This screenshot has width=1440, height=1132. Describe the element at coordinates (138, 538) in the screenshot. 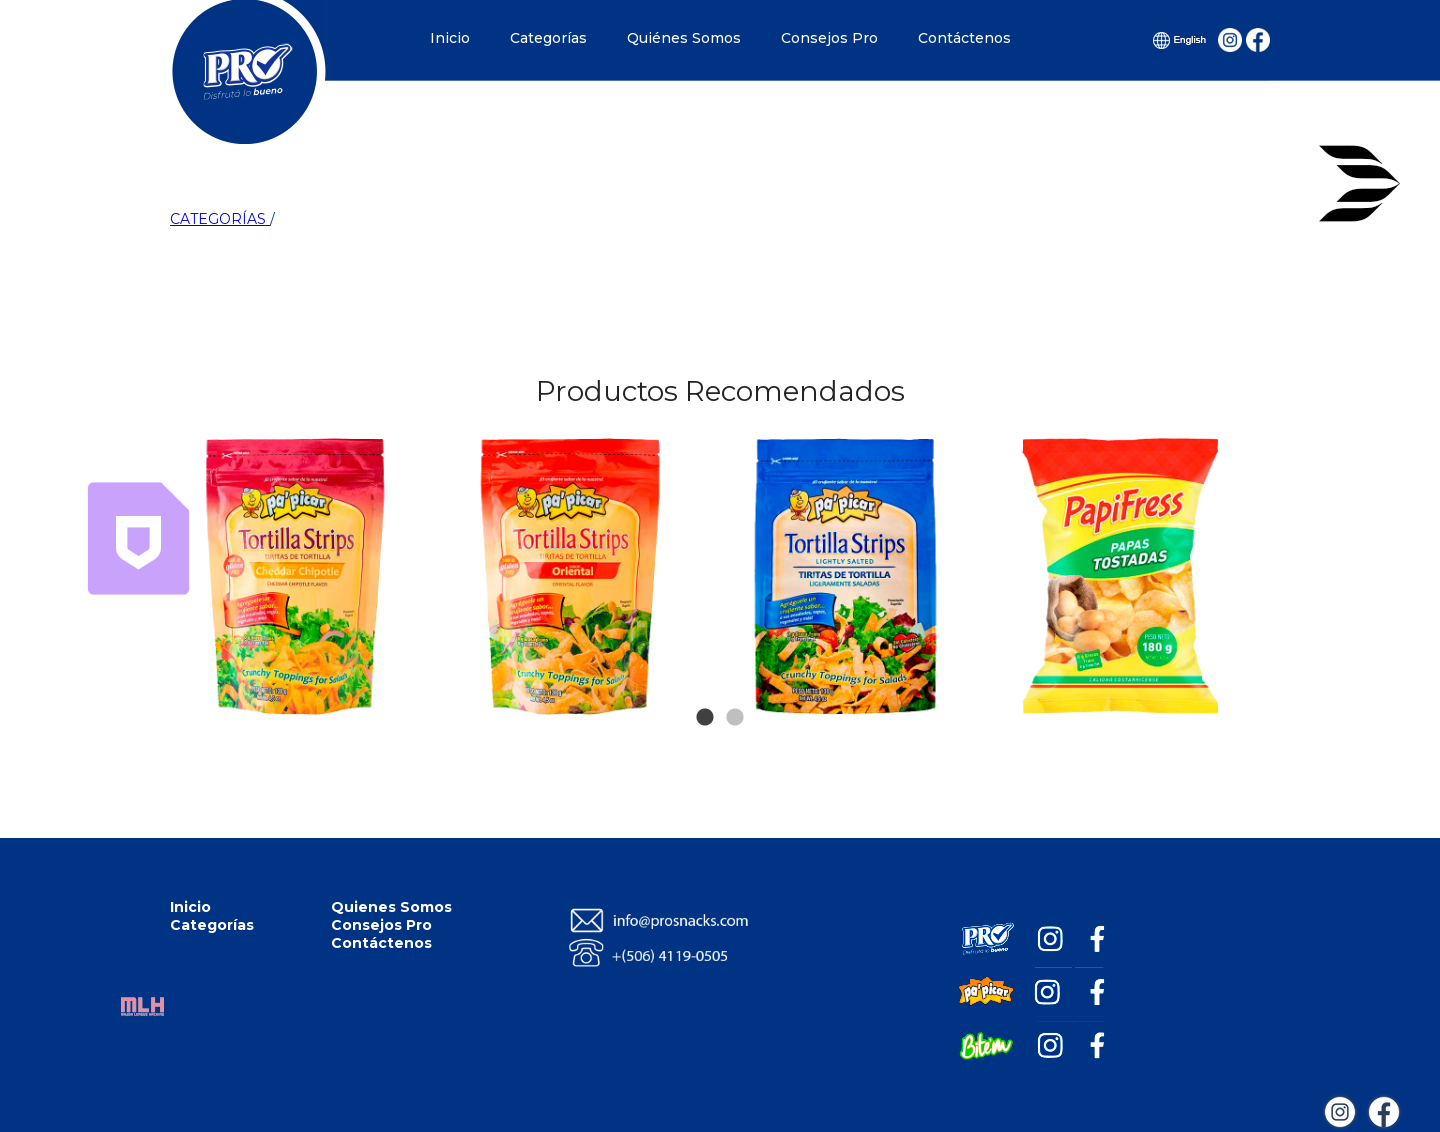

I see `access protected or secure files` at that location.